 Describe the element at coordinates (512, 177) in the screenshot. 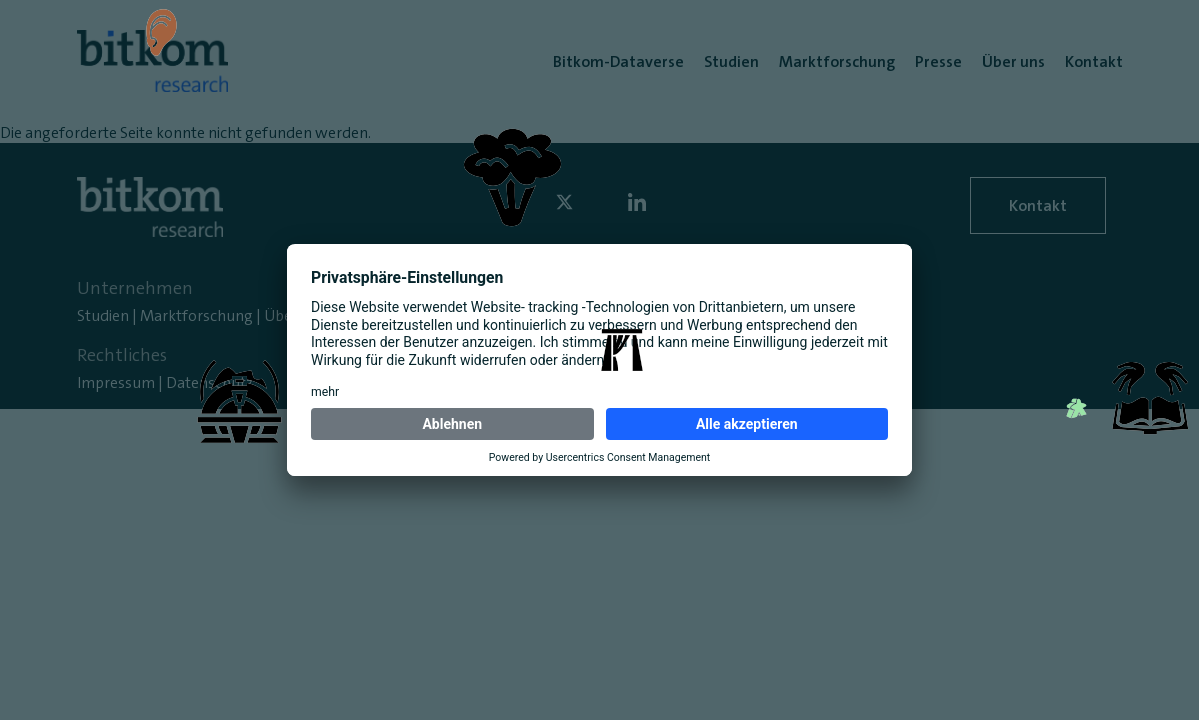

I see `select broccoli as an ingredient` at that location.